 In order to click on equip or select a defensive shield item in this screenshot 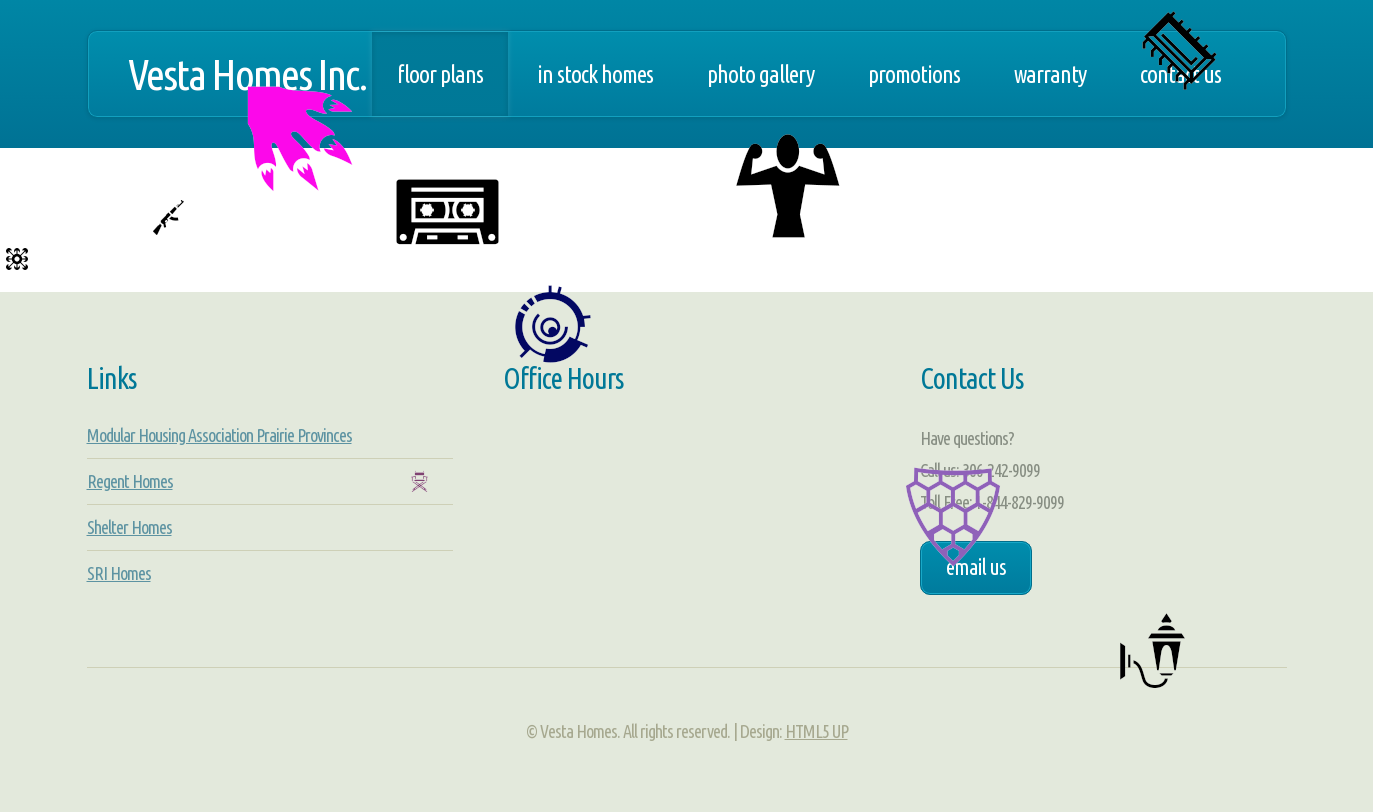, I will do `click(953, 517)`.